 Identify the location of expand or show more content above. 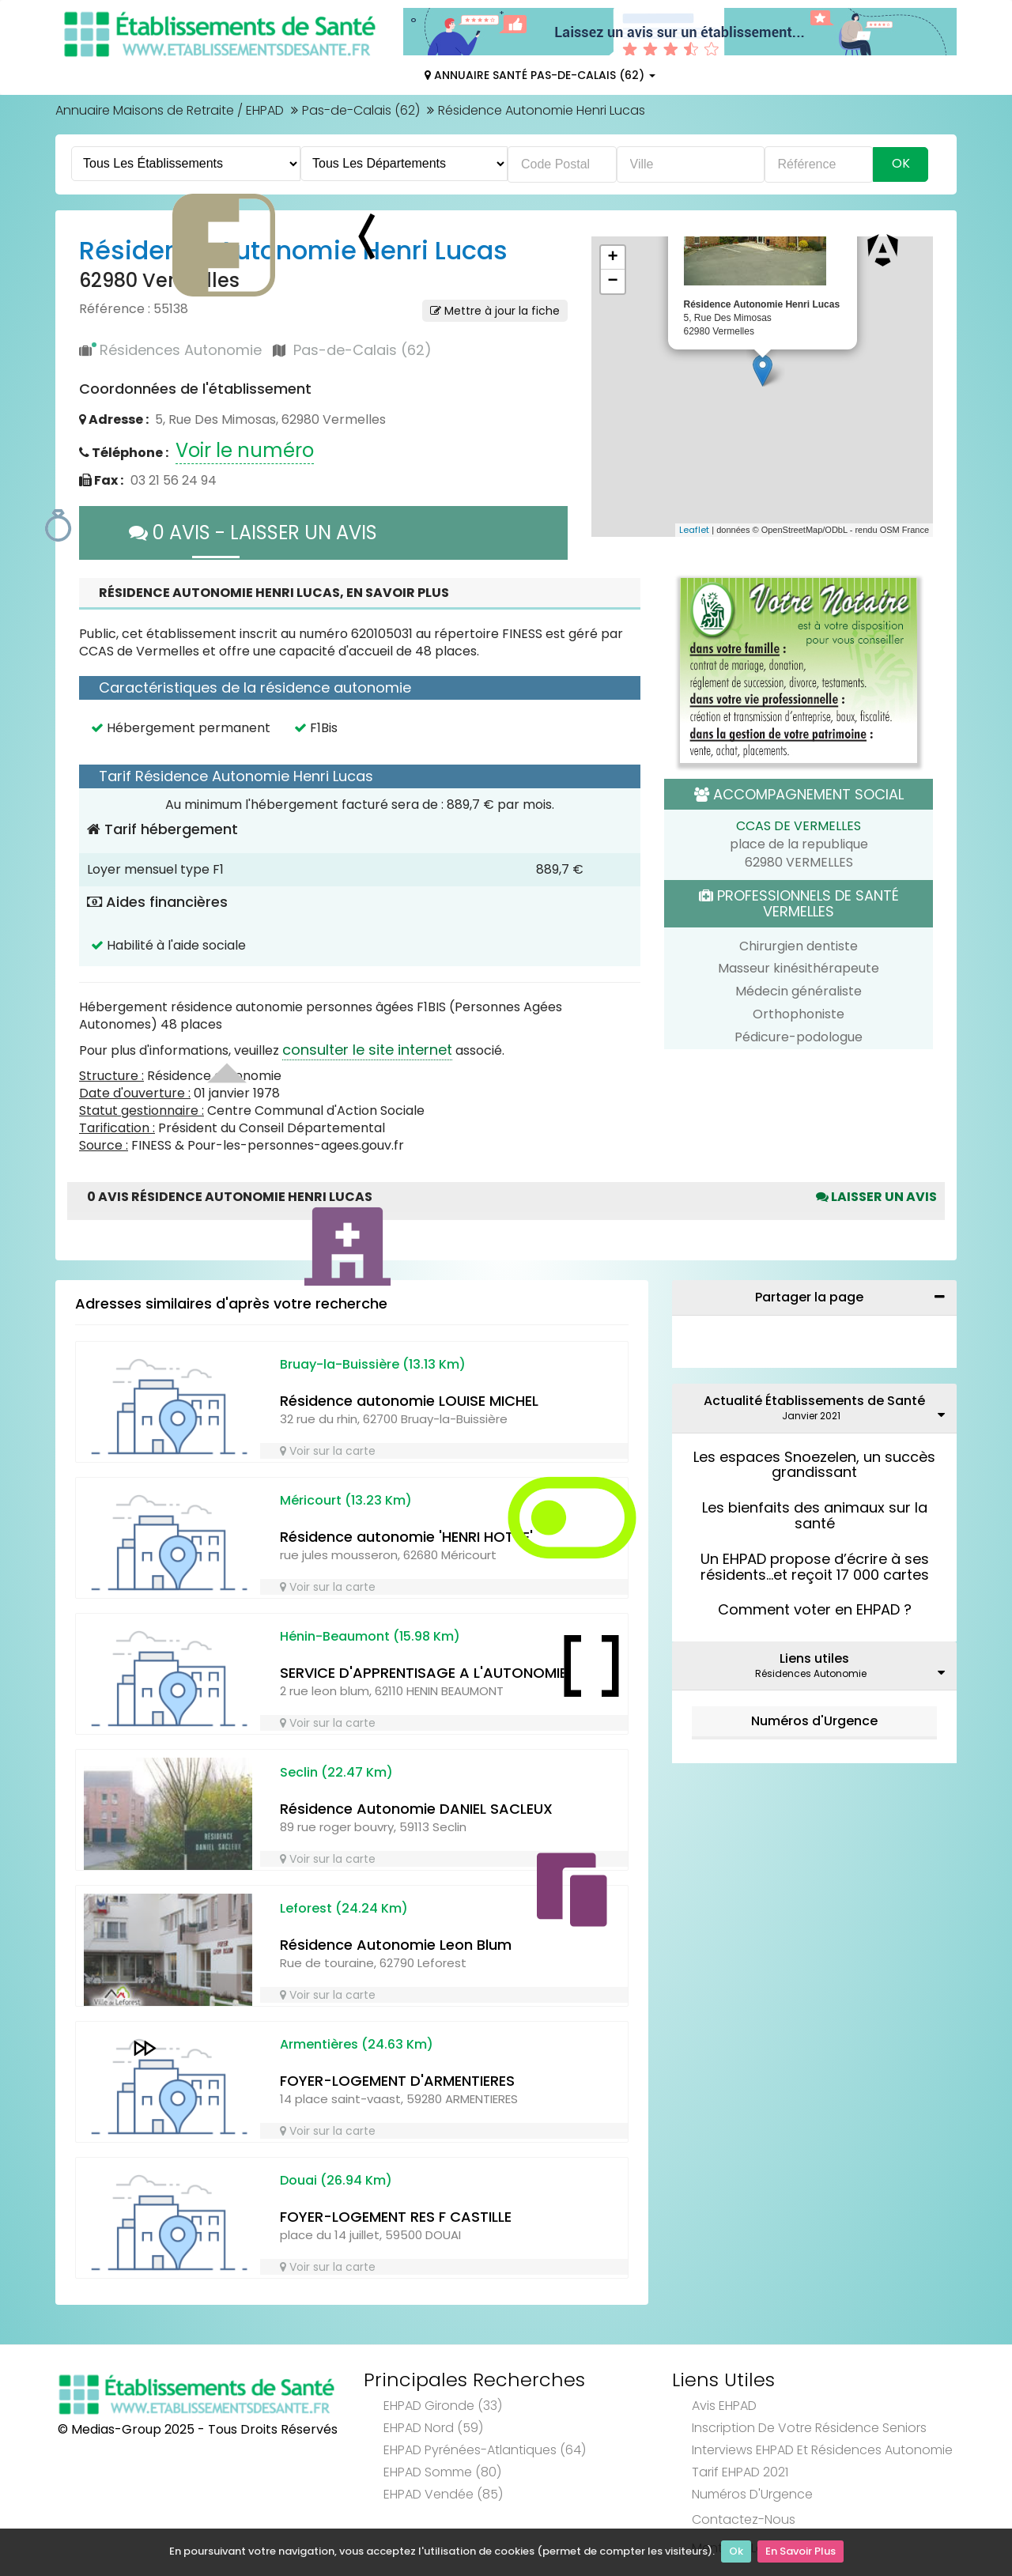
(227, 1073).